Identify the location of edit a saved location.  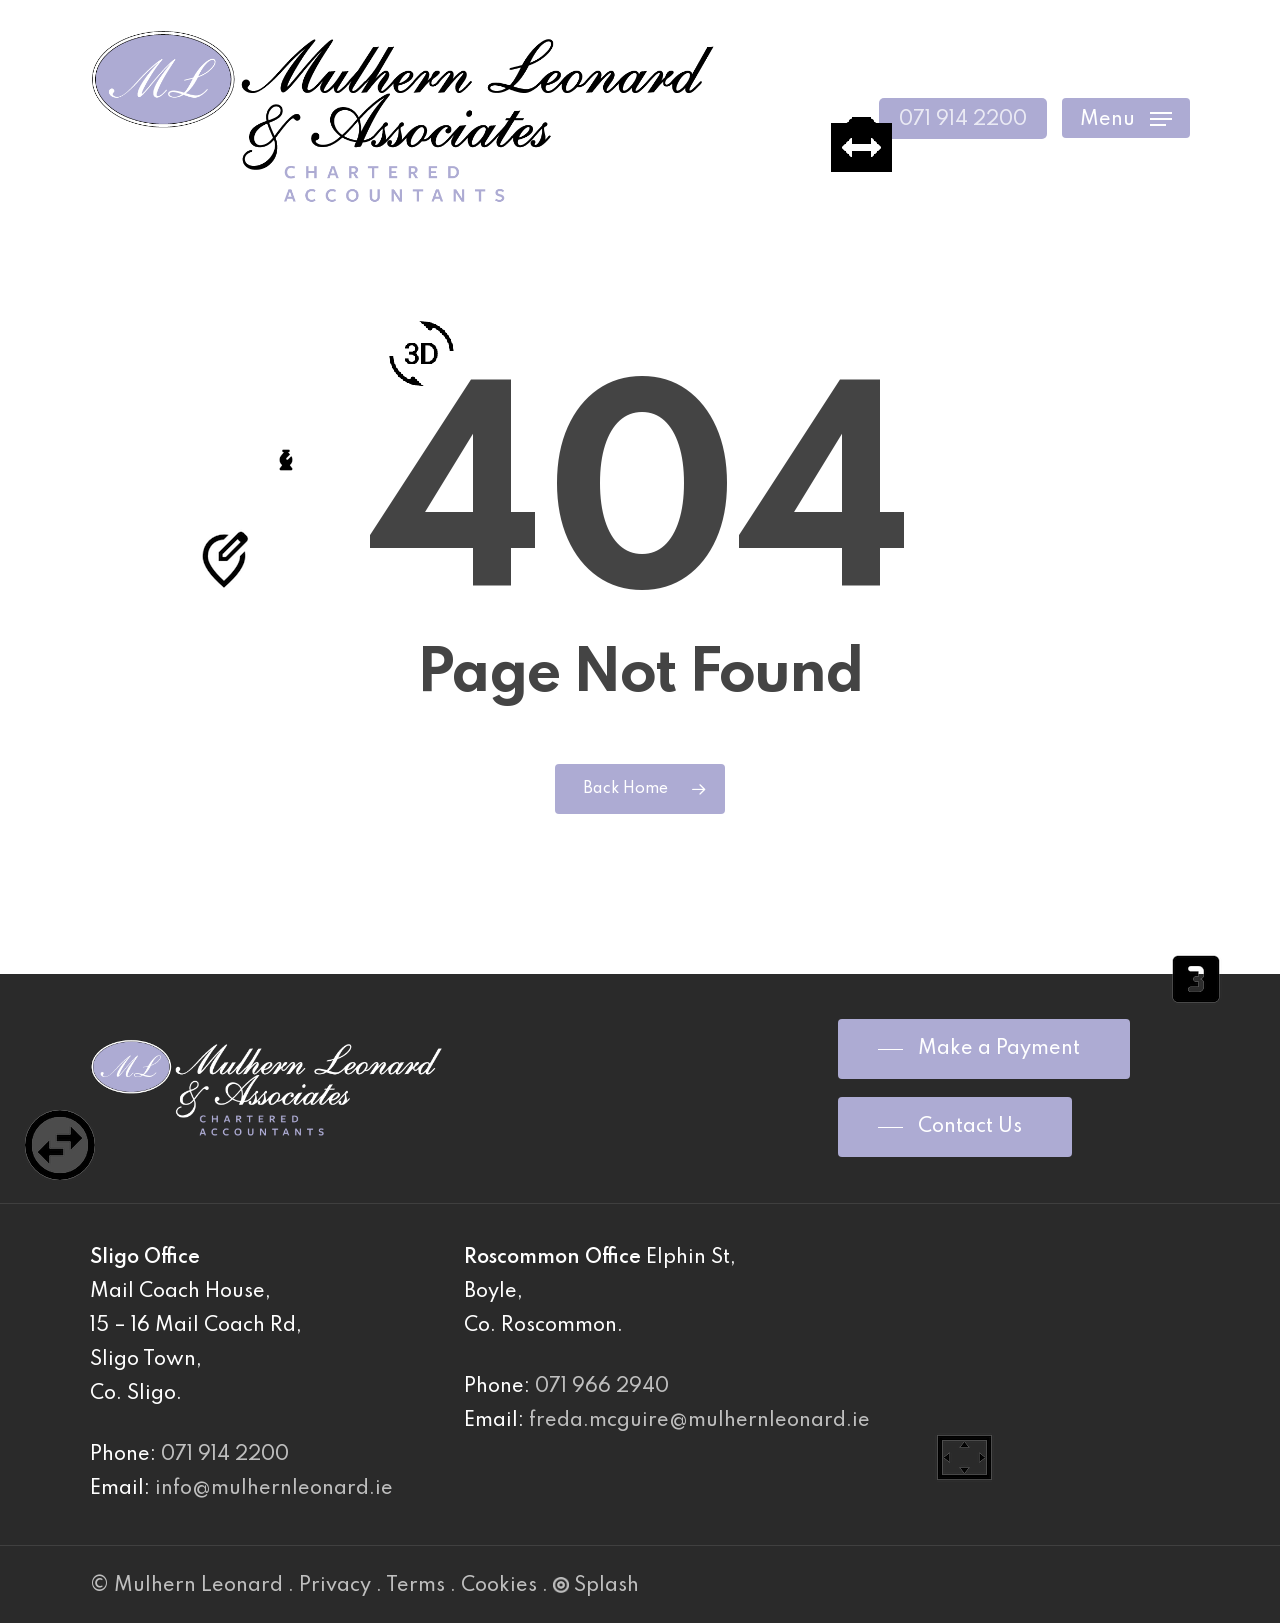
(224, 561).